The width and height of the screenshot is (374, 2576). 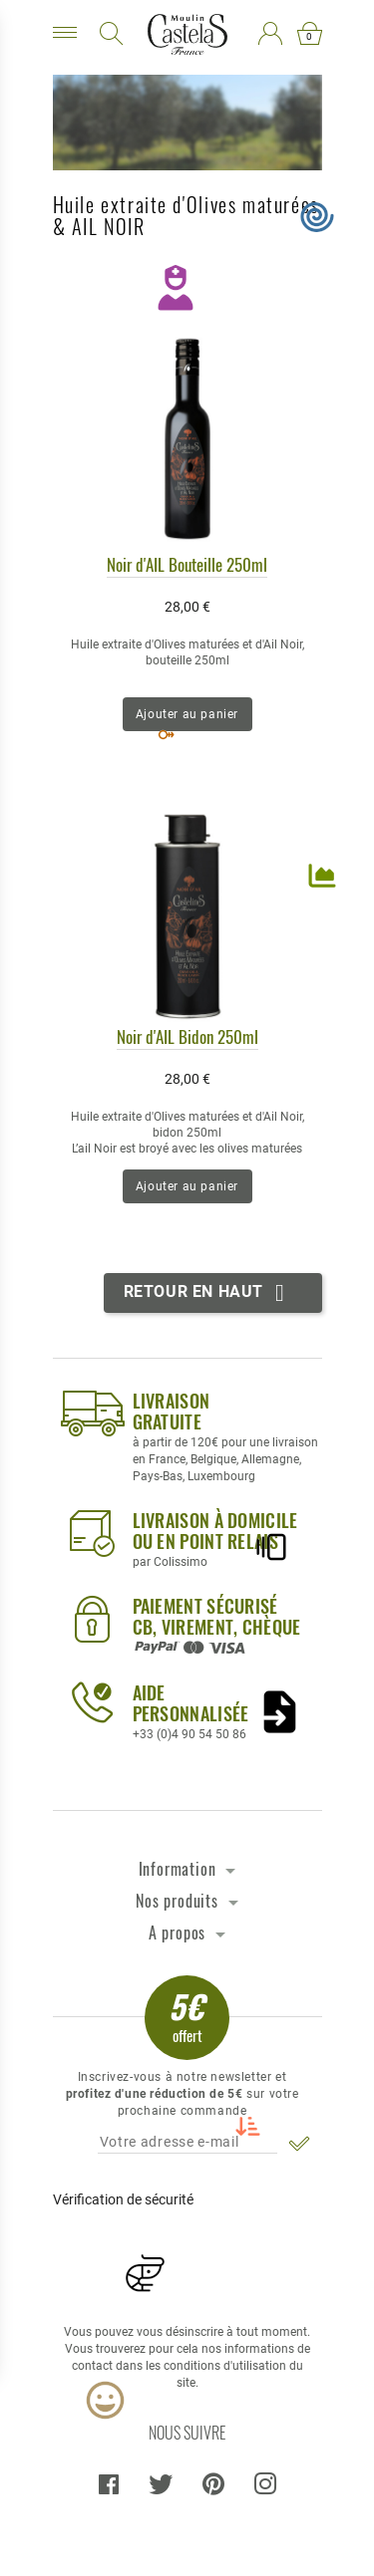 What do you see at coordinates (317, 217) in the screenshot?
I see `indicates loading or processing in progress` at bounding box center [317, 217].